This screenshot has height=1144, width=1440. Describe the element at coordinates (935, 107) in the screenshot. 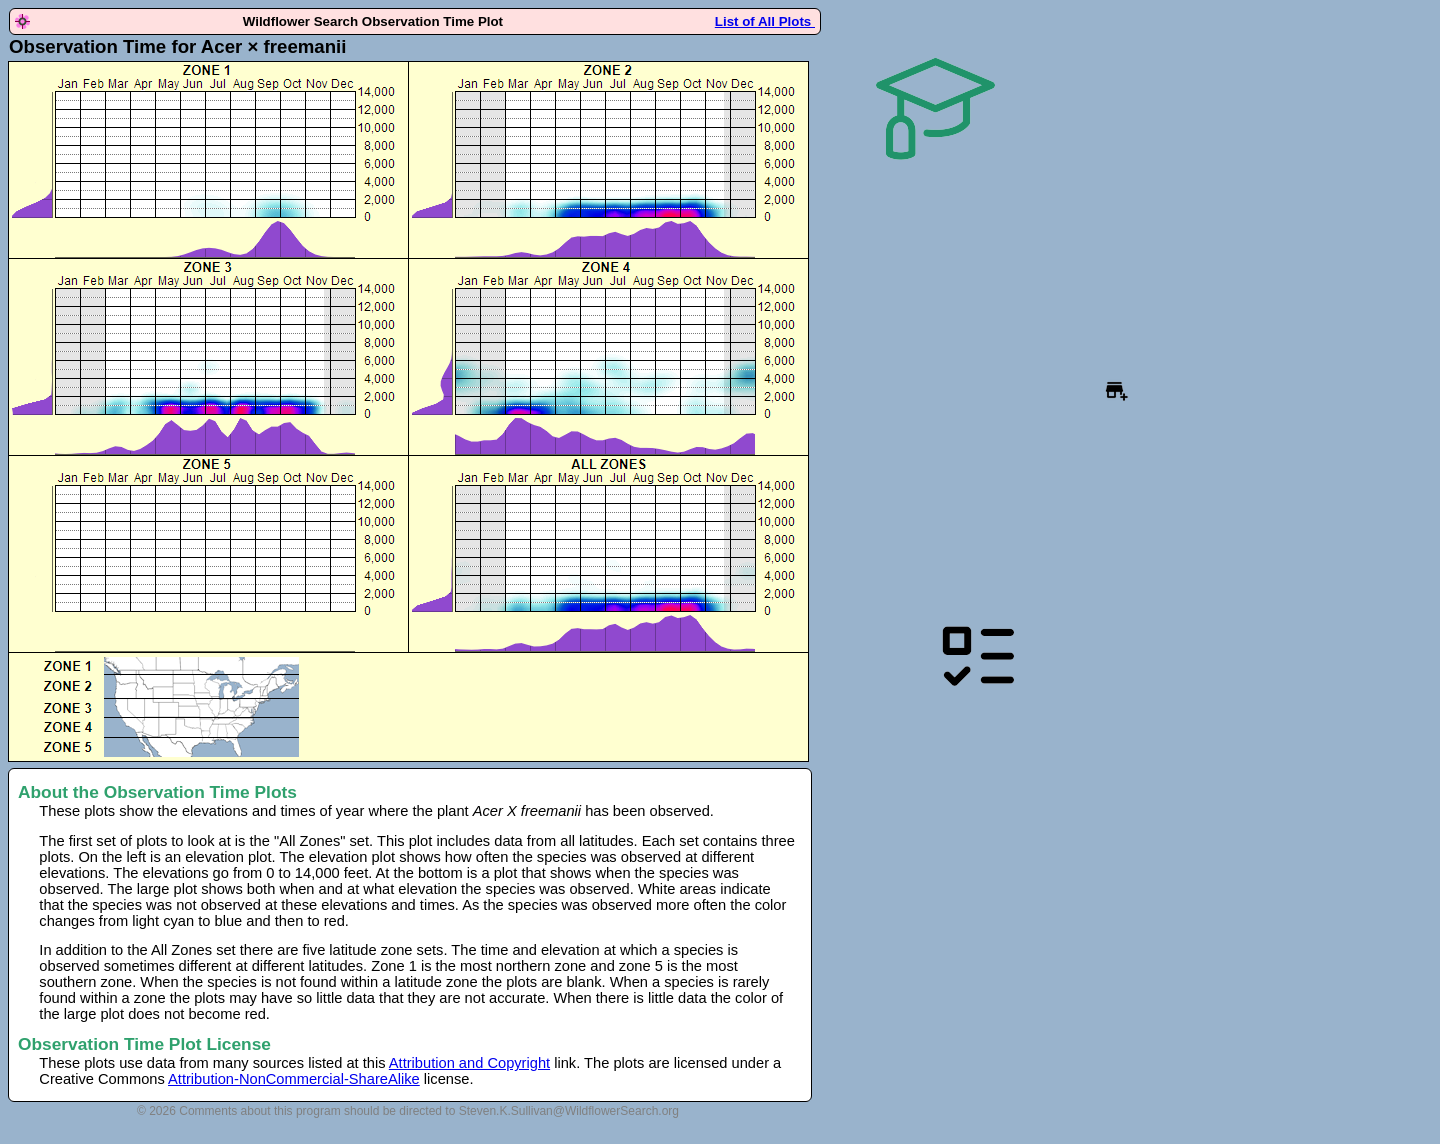

I see `access educational resources or tutorials` at that location.